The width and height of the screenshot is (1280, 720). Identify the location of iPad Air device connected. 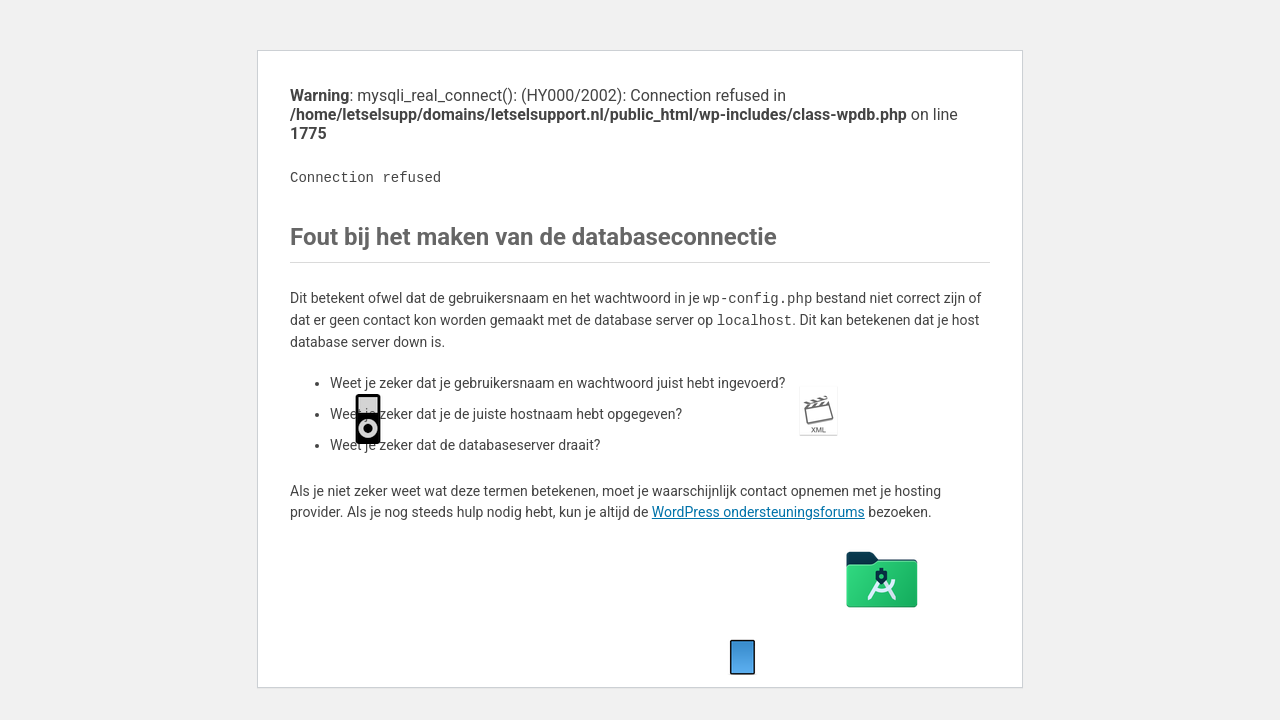
(742, 657).